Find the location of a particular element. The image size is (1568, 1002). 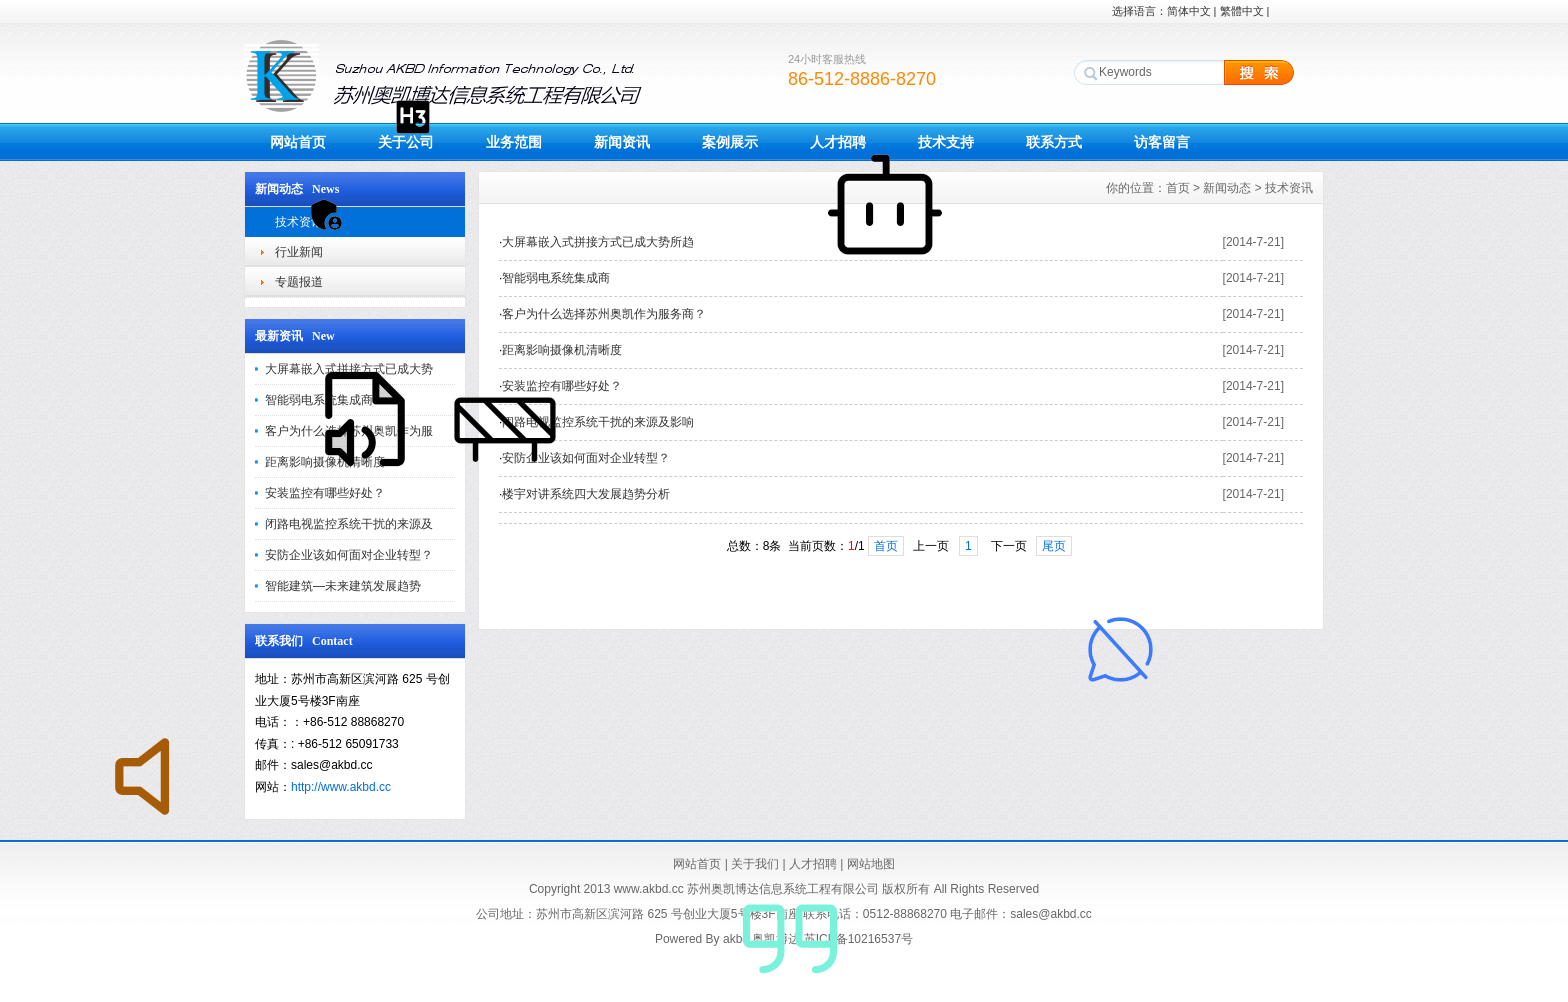

open an audio file is located at coordinates (365, 419).